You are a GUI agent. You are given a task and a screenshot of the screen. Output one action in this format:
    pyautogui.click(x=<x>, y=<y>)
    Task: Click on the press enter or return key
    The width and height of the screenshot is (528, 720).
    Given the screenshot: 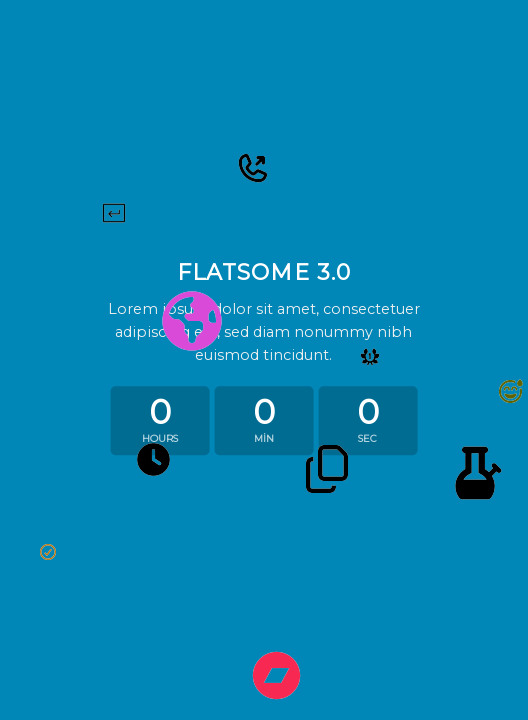 What is the action you would take?
    pyautogui.click(x=114, y=213)
    